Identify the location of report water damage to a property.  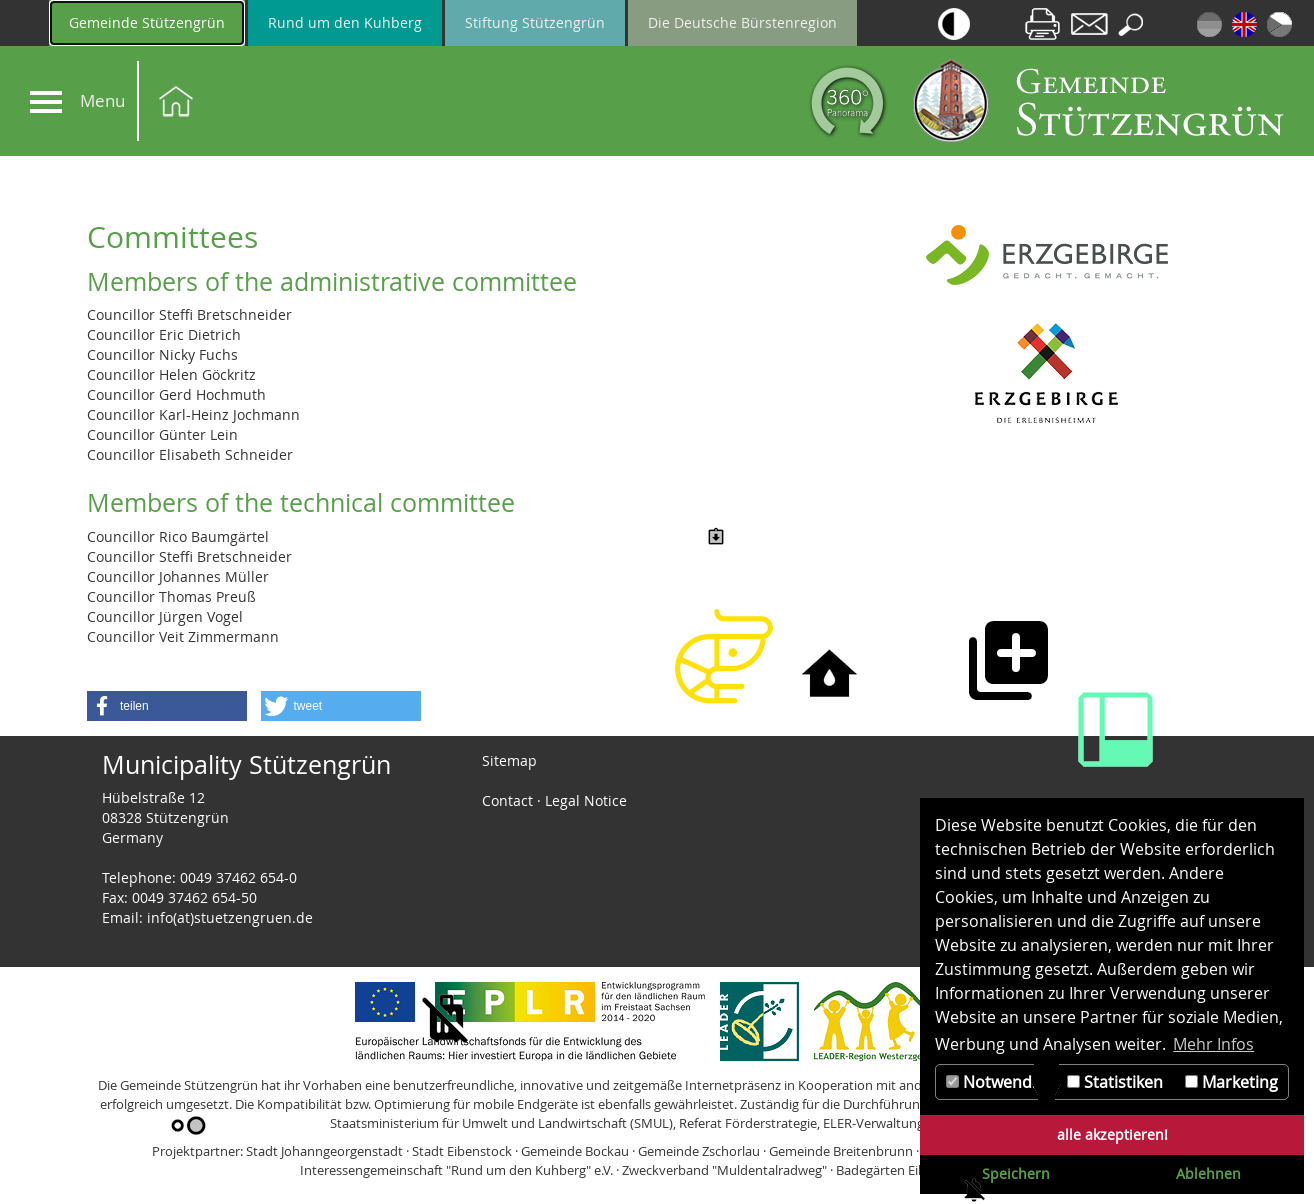
(829, 674).